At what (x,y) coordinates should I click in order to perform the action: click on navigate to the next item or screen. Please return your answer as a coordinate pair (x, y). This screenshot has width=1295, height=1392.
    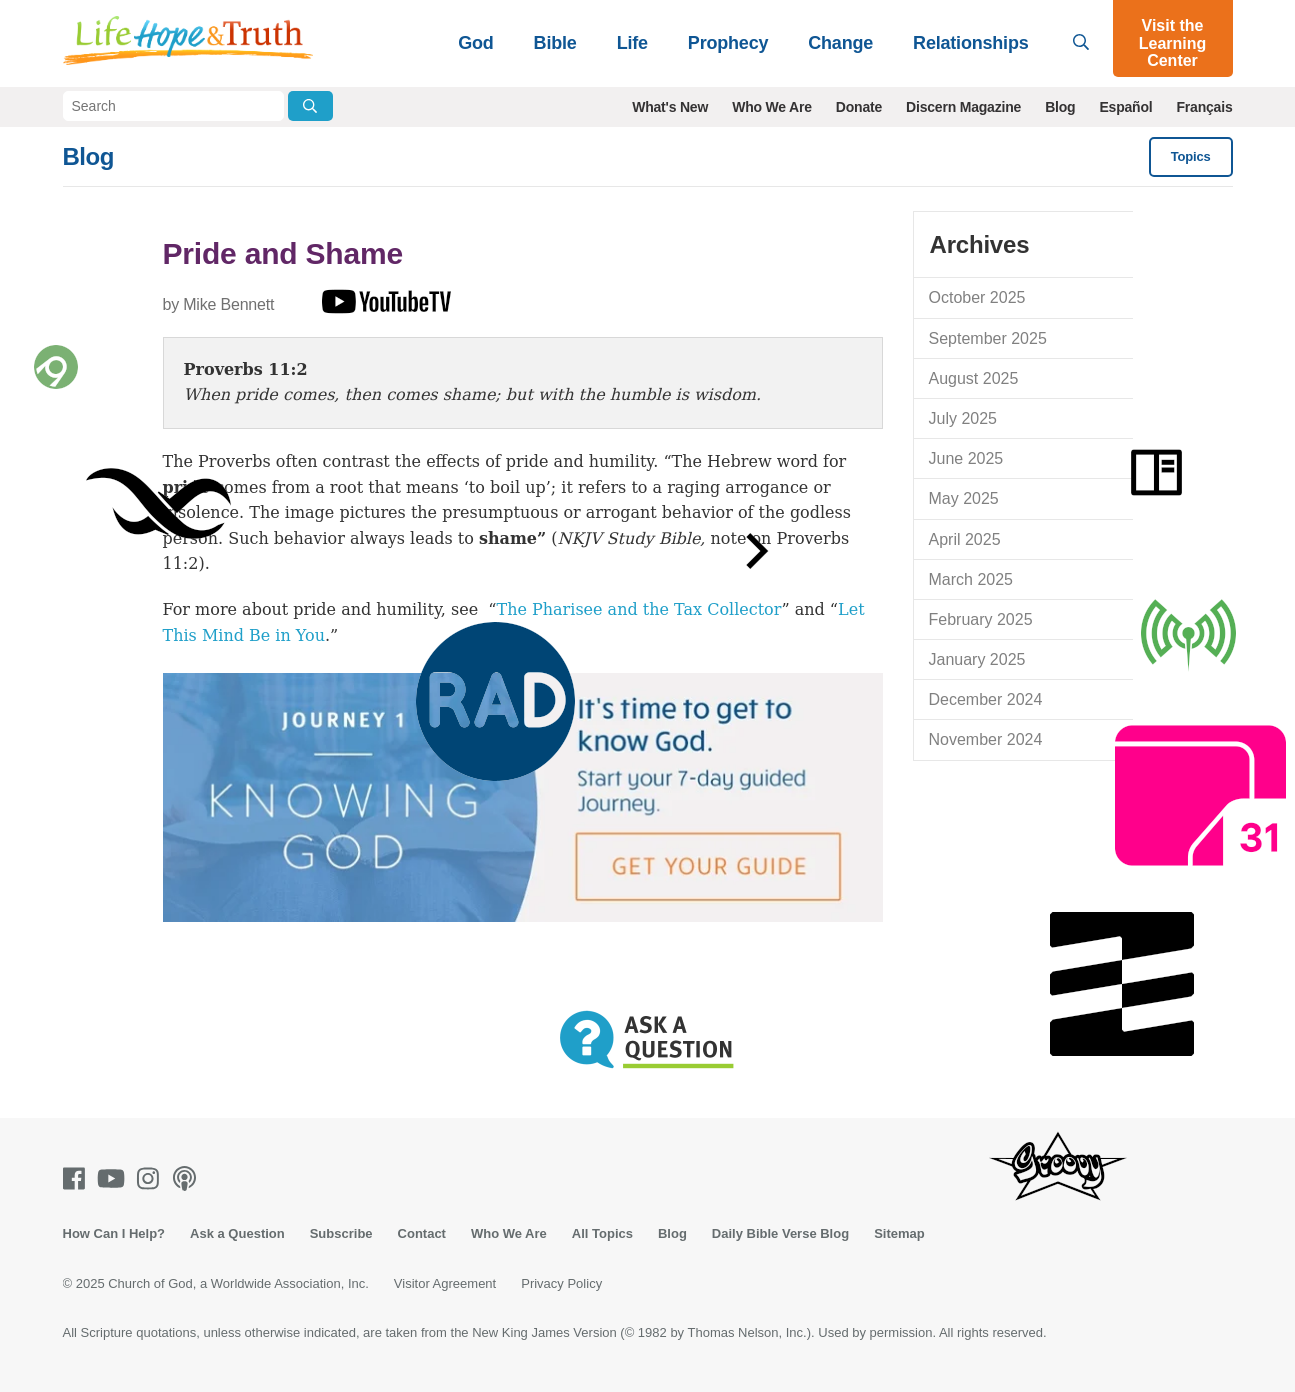
    Looking at the image, I should click on (757, 551).